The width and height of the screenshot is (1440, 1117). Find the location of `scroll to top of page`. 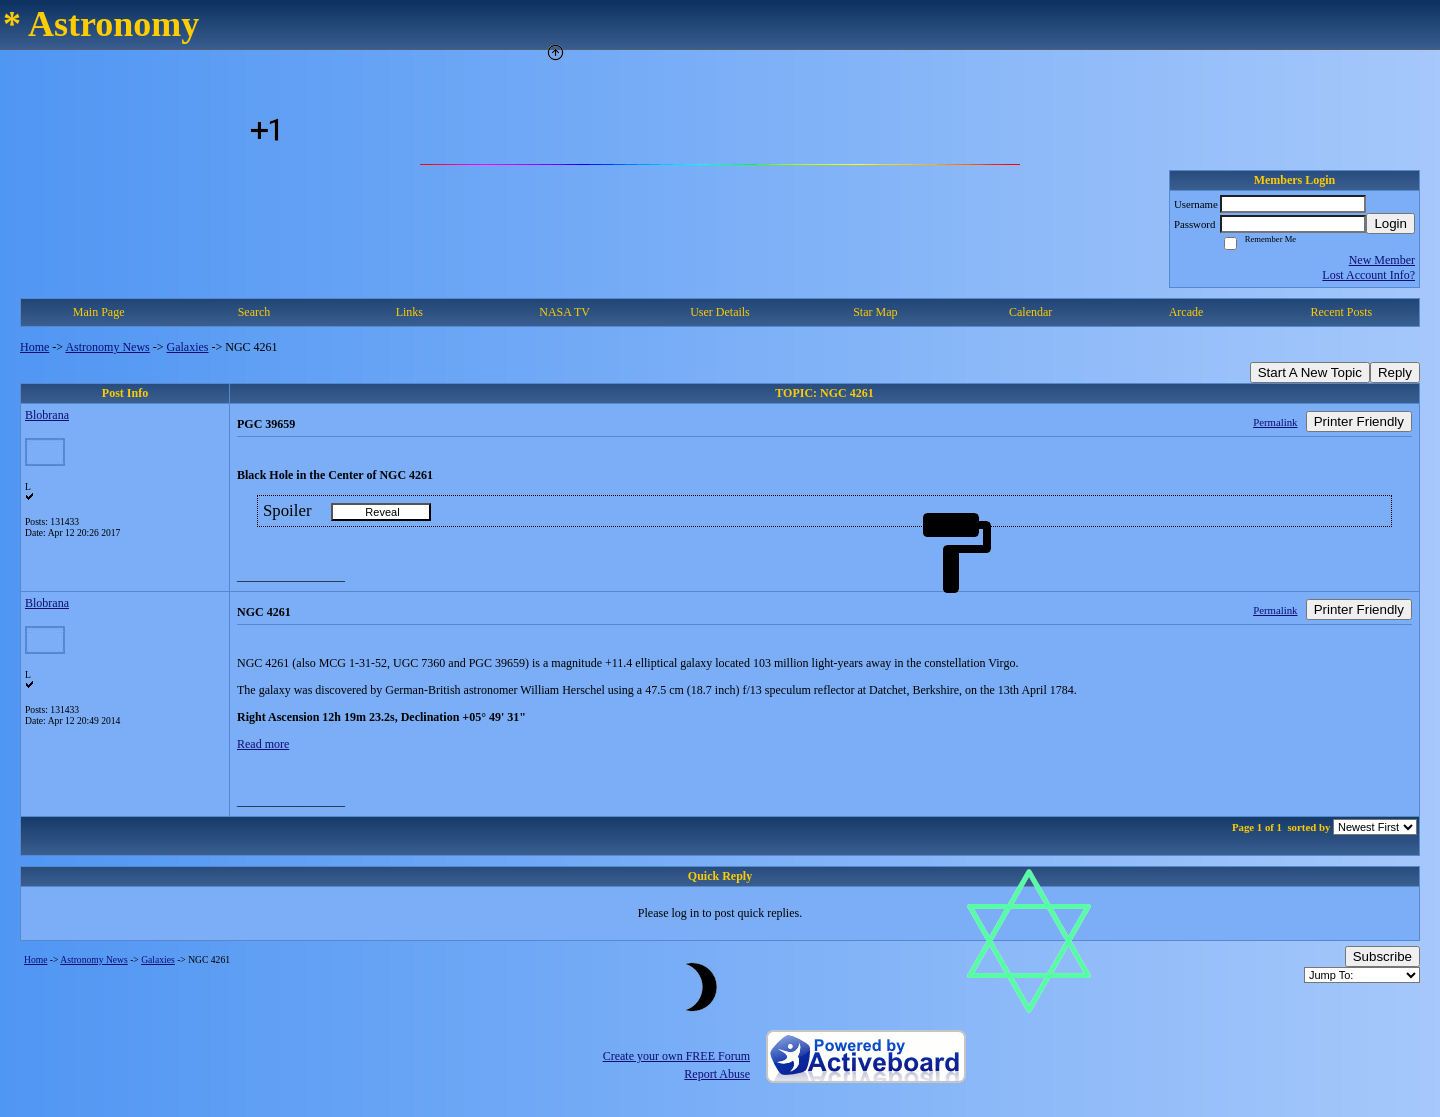

scroll to top of page is located at coordinates (555, 52).